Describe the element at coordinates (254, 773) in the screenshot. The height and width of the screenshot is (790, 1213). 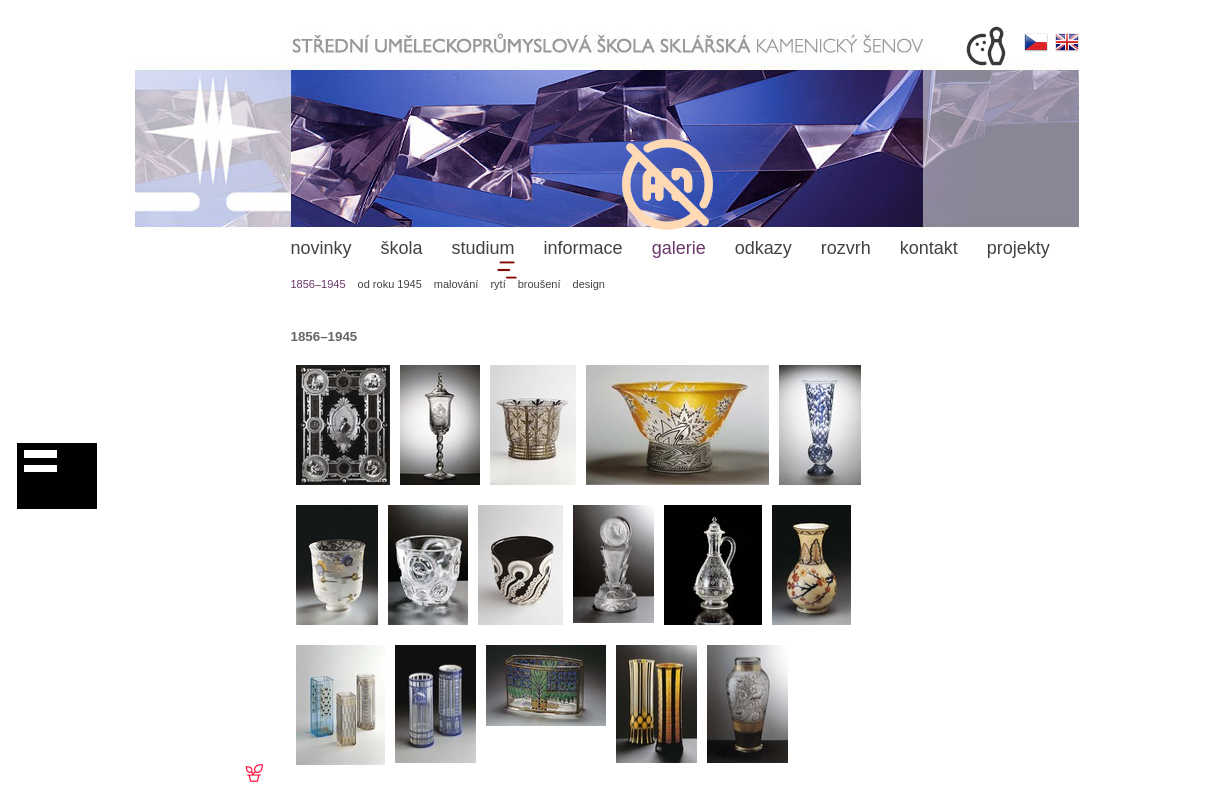
I see `access plant care or gardening features` at that location.